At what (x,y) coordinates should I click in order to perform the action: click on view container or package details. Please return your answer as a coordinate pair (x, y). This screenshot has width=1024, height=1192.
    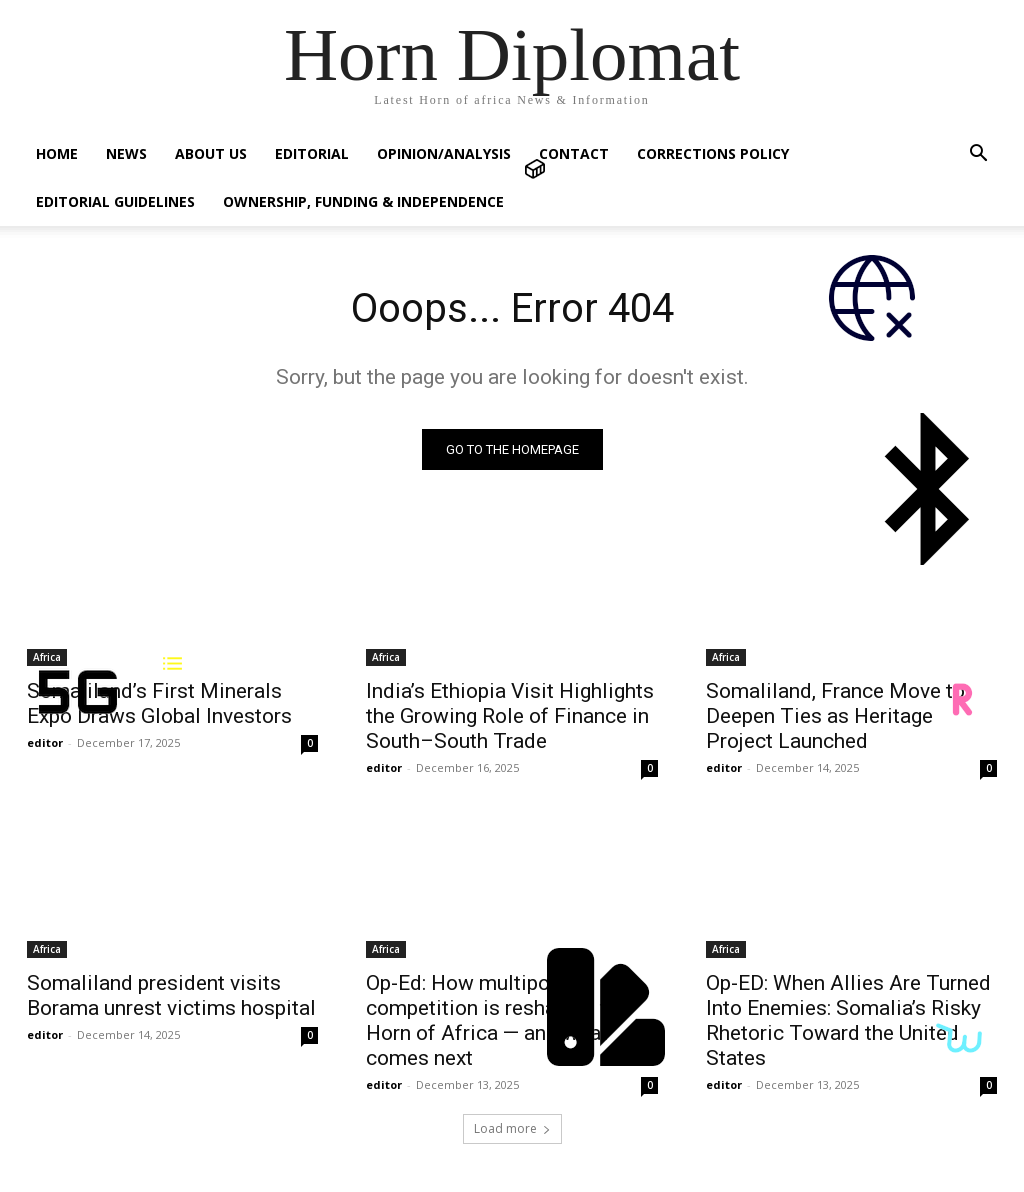
    Looking at the image, I should click on (535, 169).